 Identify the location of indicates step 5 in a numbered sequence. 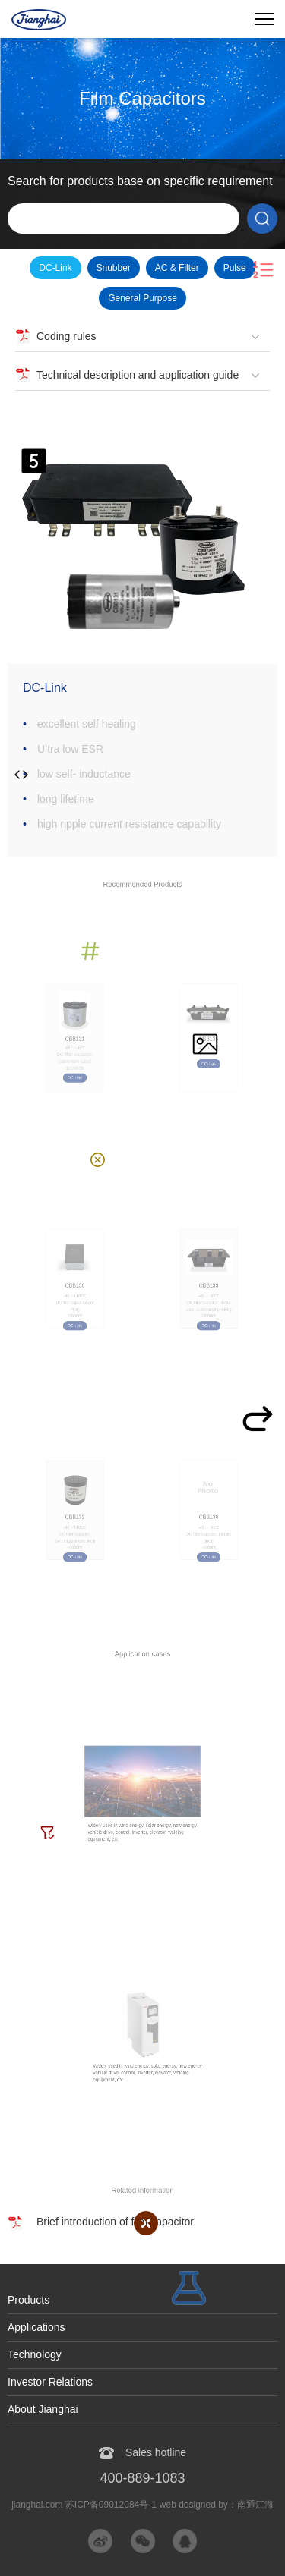
(33, 461).